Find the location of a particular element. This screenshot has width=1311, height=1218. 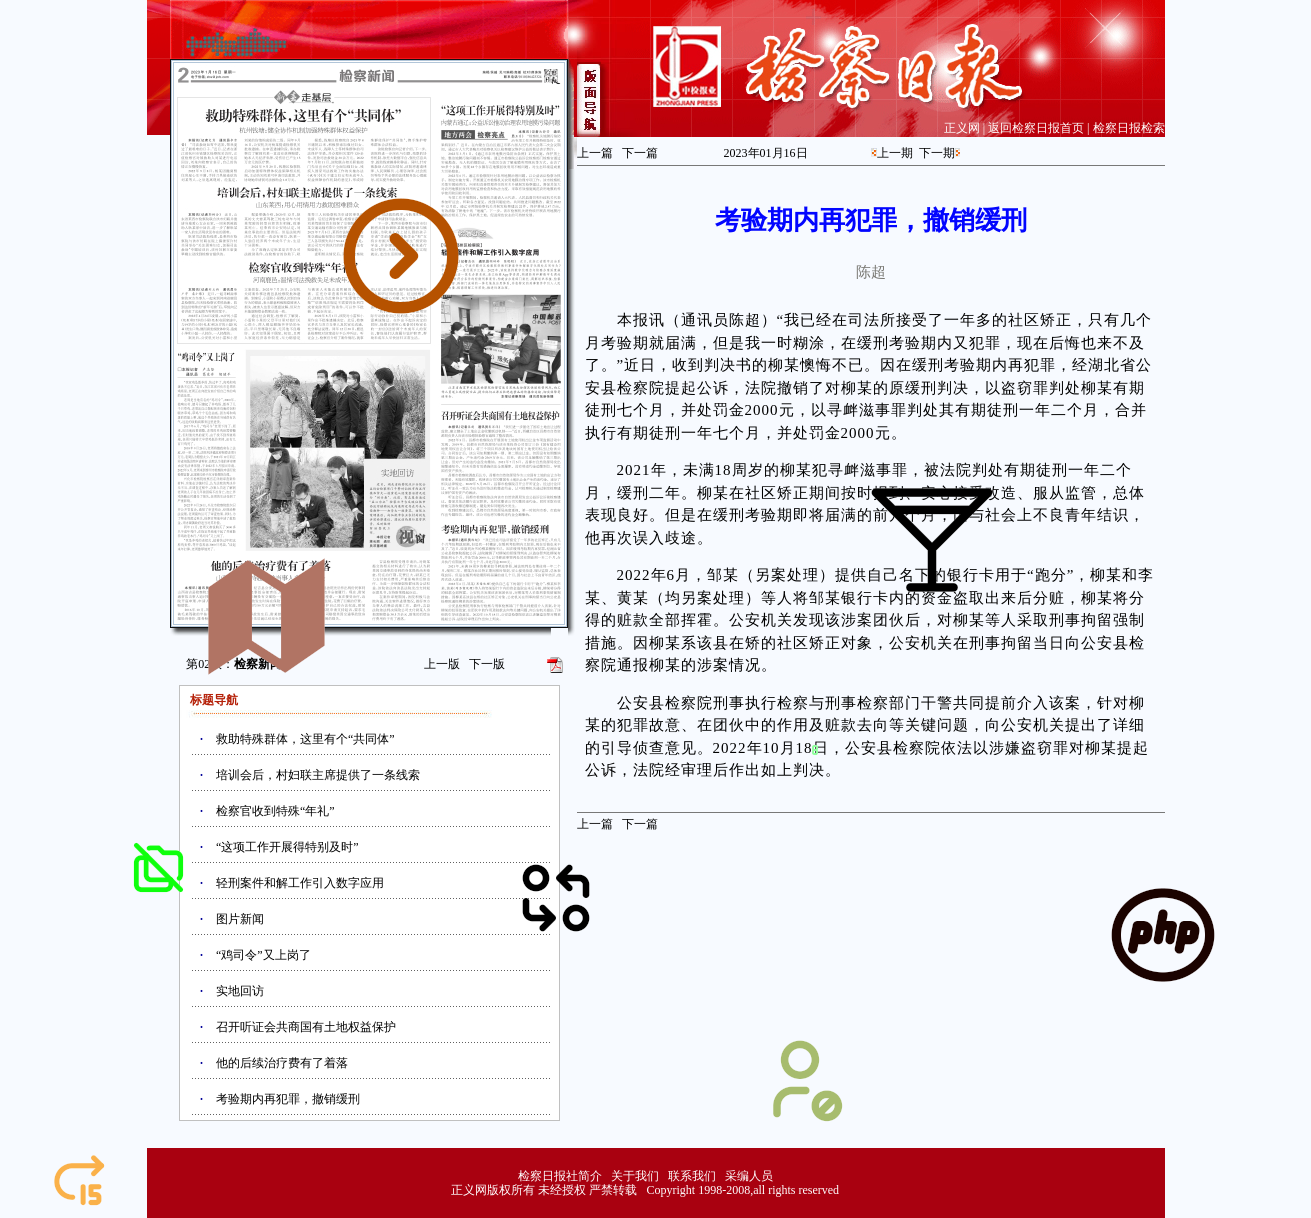

folders are disabled or unavailable is located at coordinates (158, 867).